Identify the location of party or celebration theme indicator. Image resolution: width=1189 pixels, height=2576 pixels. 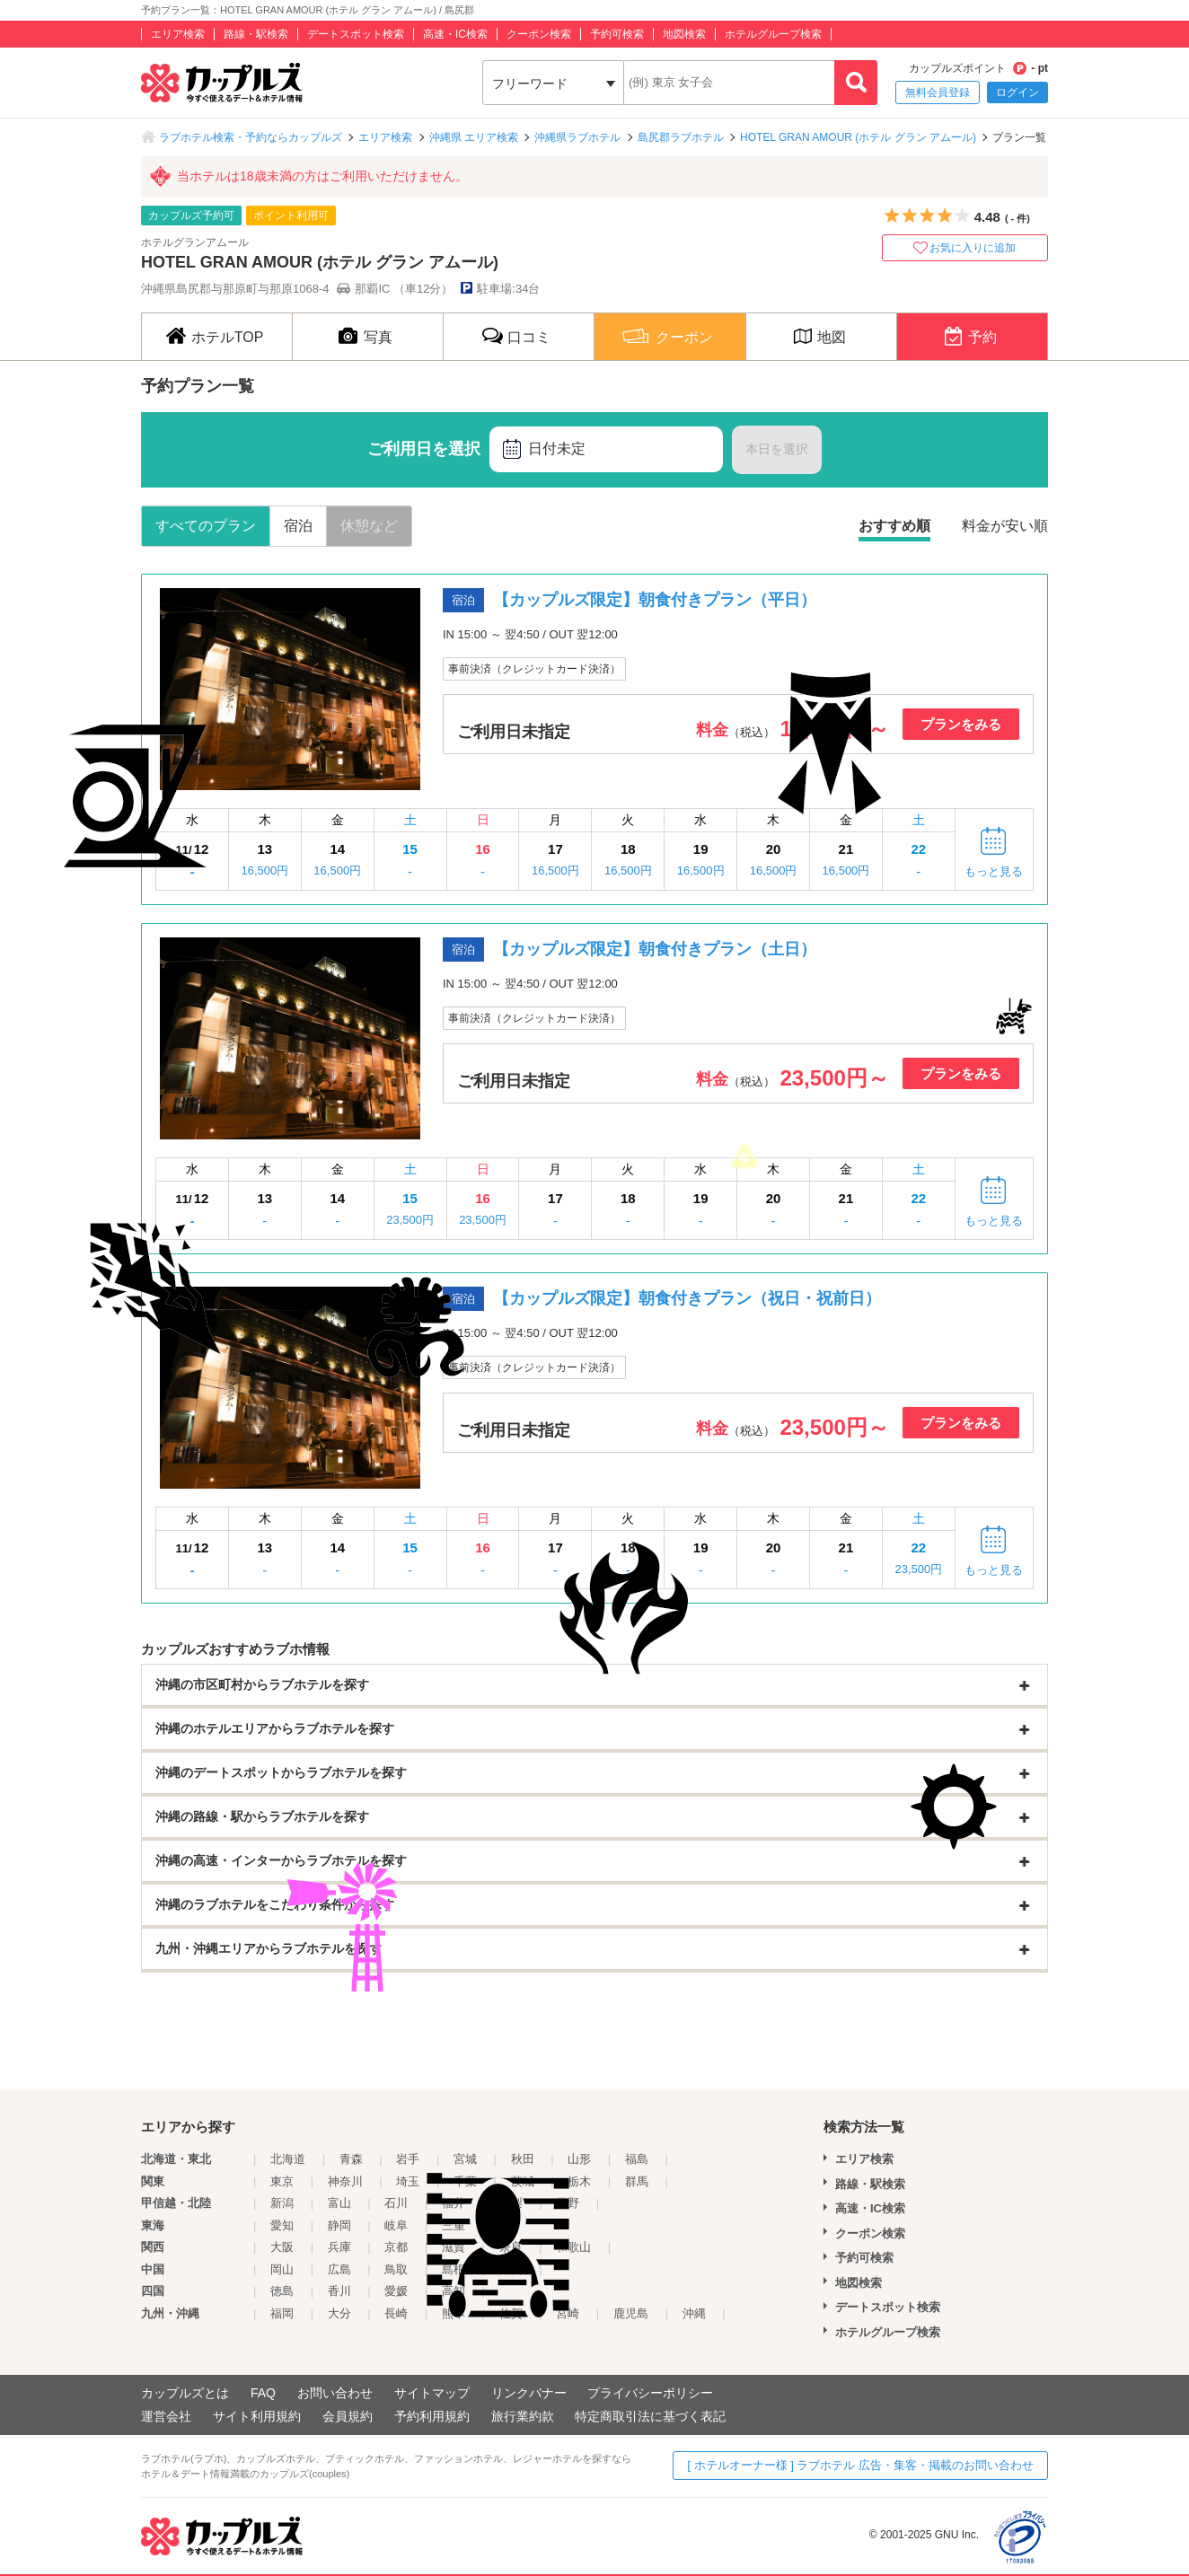
(1014, 1016).